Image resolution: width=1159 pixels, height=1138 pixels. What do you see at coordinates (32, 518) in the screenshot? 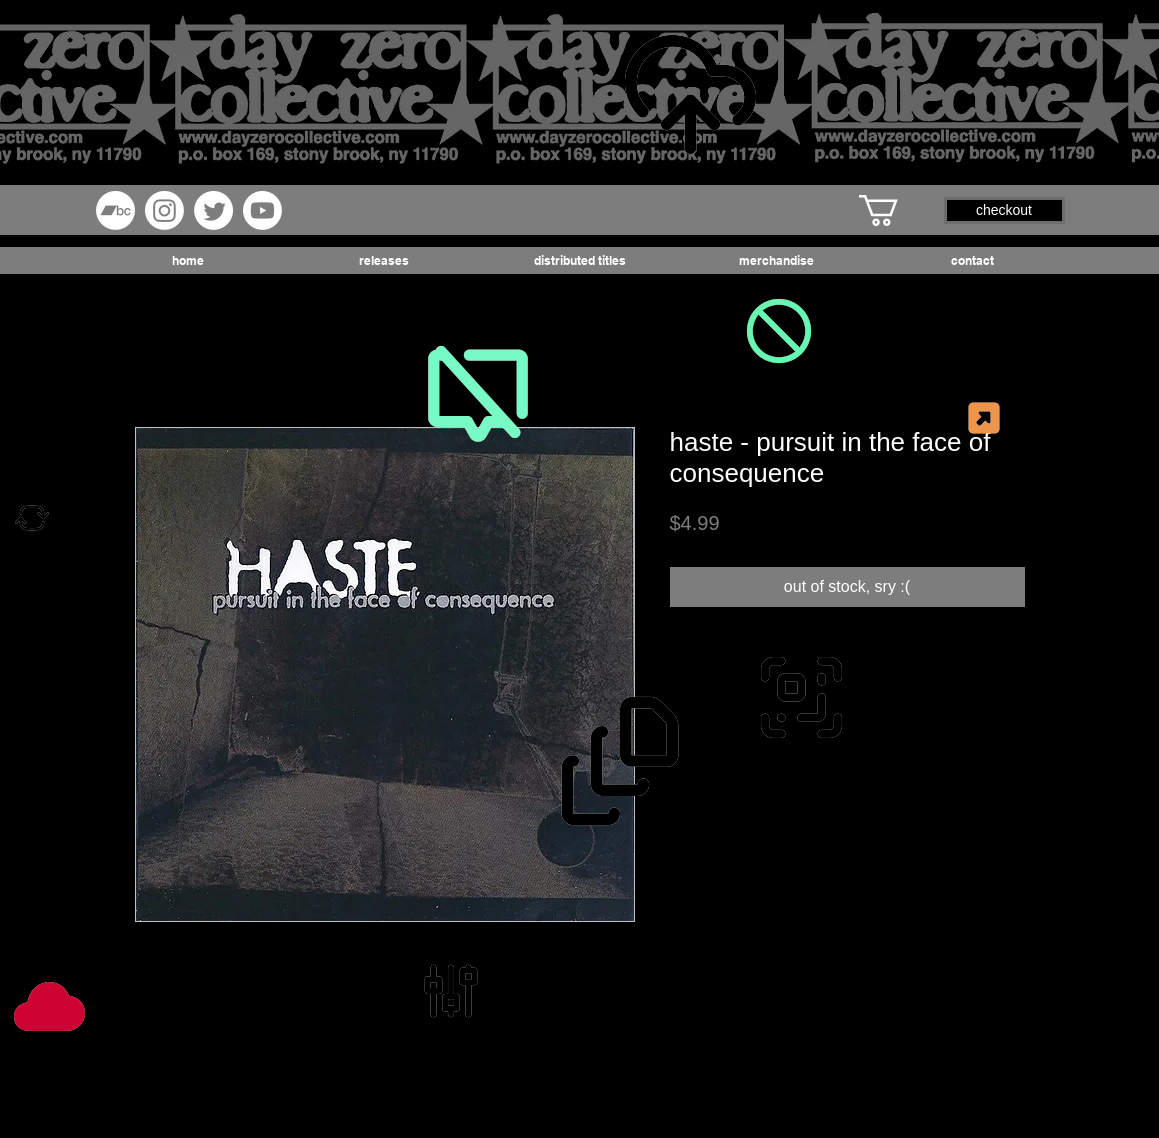
I see `refresh or reload content` at bounding box center [32, 518].